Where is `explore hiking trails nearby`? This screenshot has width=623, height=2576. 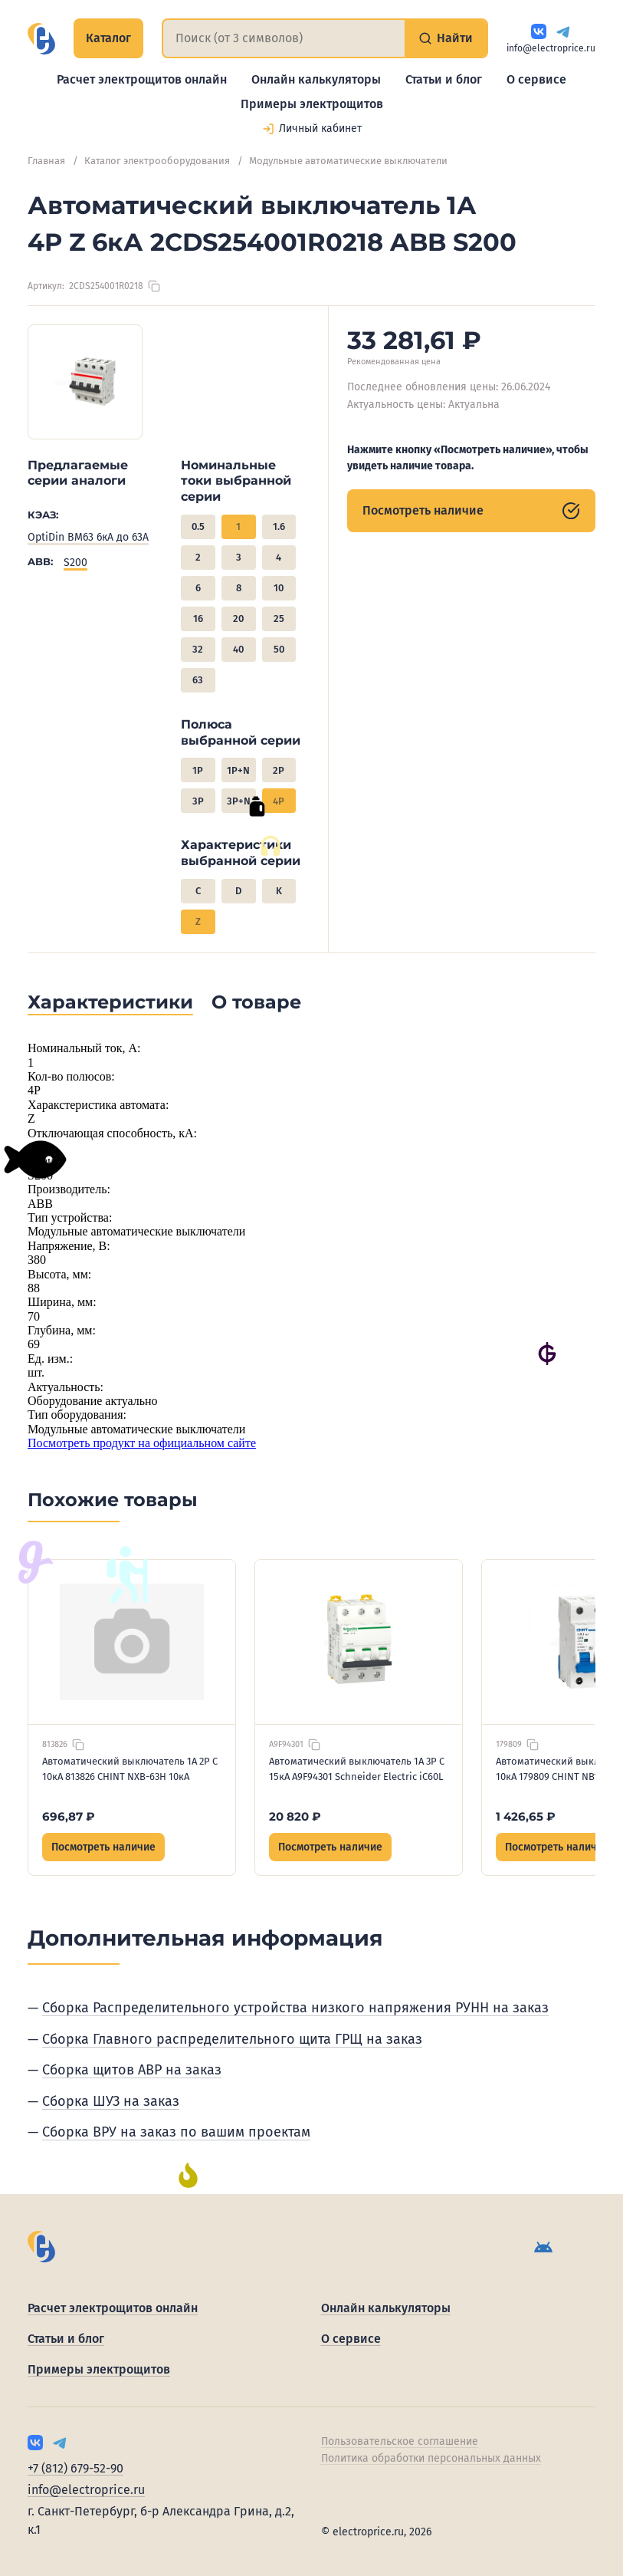 explore hiking trails nearby is located at coordinates (129, 1574).